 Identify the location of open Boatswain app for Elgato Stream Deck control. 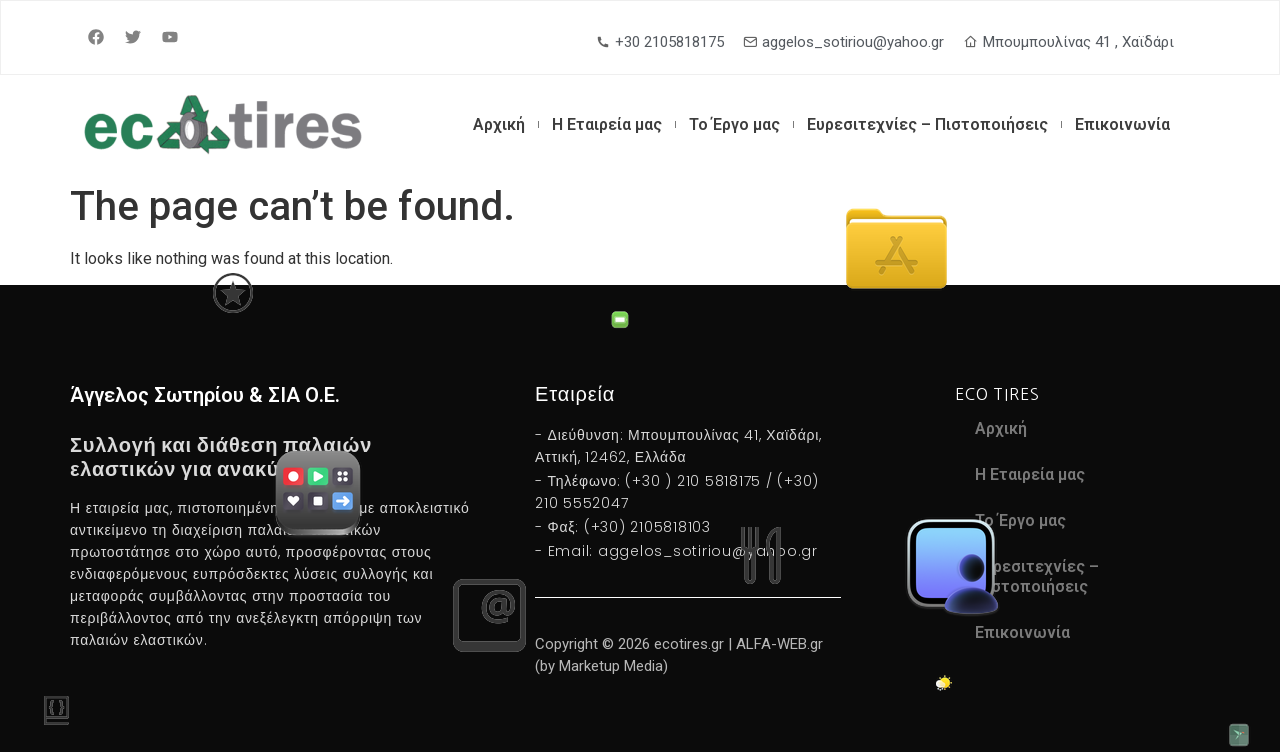
(318, 493).